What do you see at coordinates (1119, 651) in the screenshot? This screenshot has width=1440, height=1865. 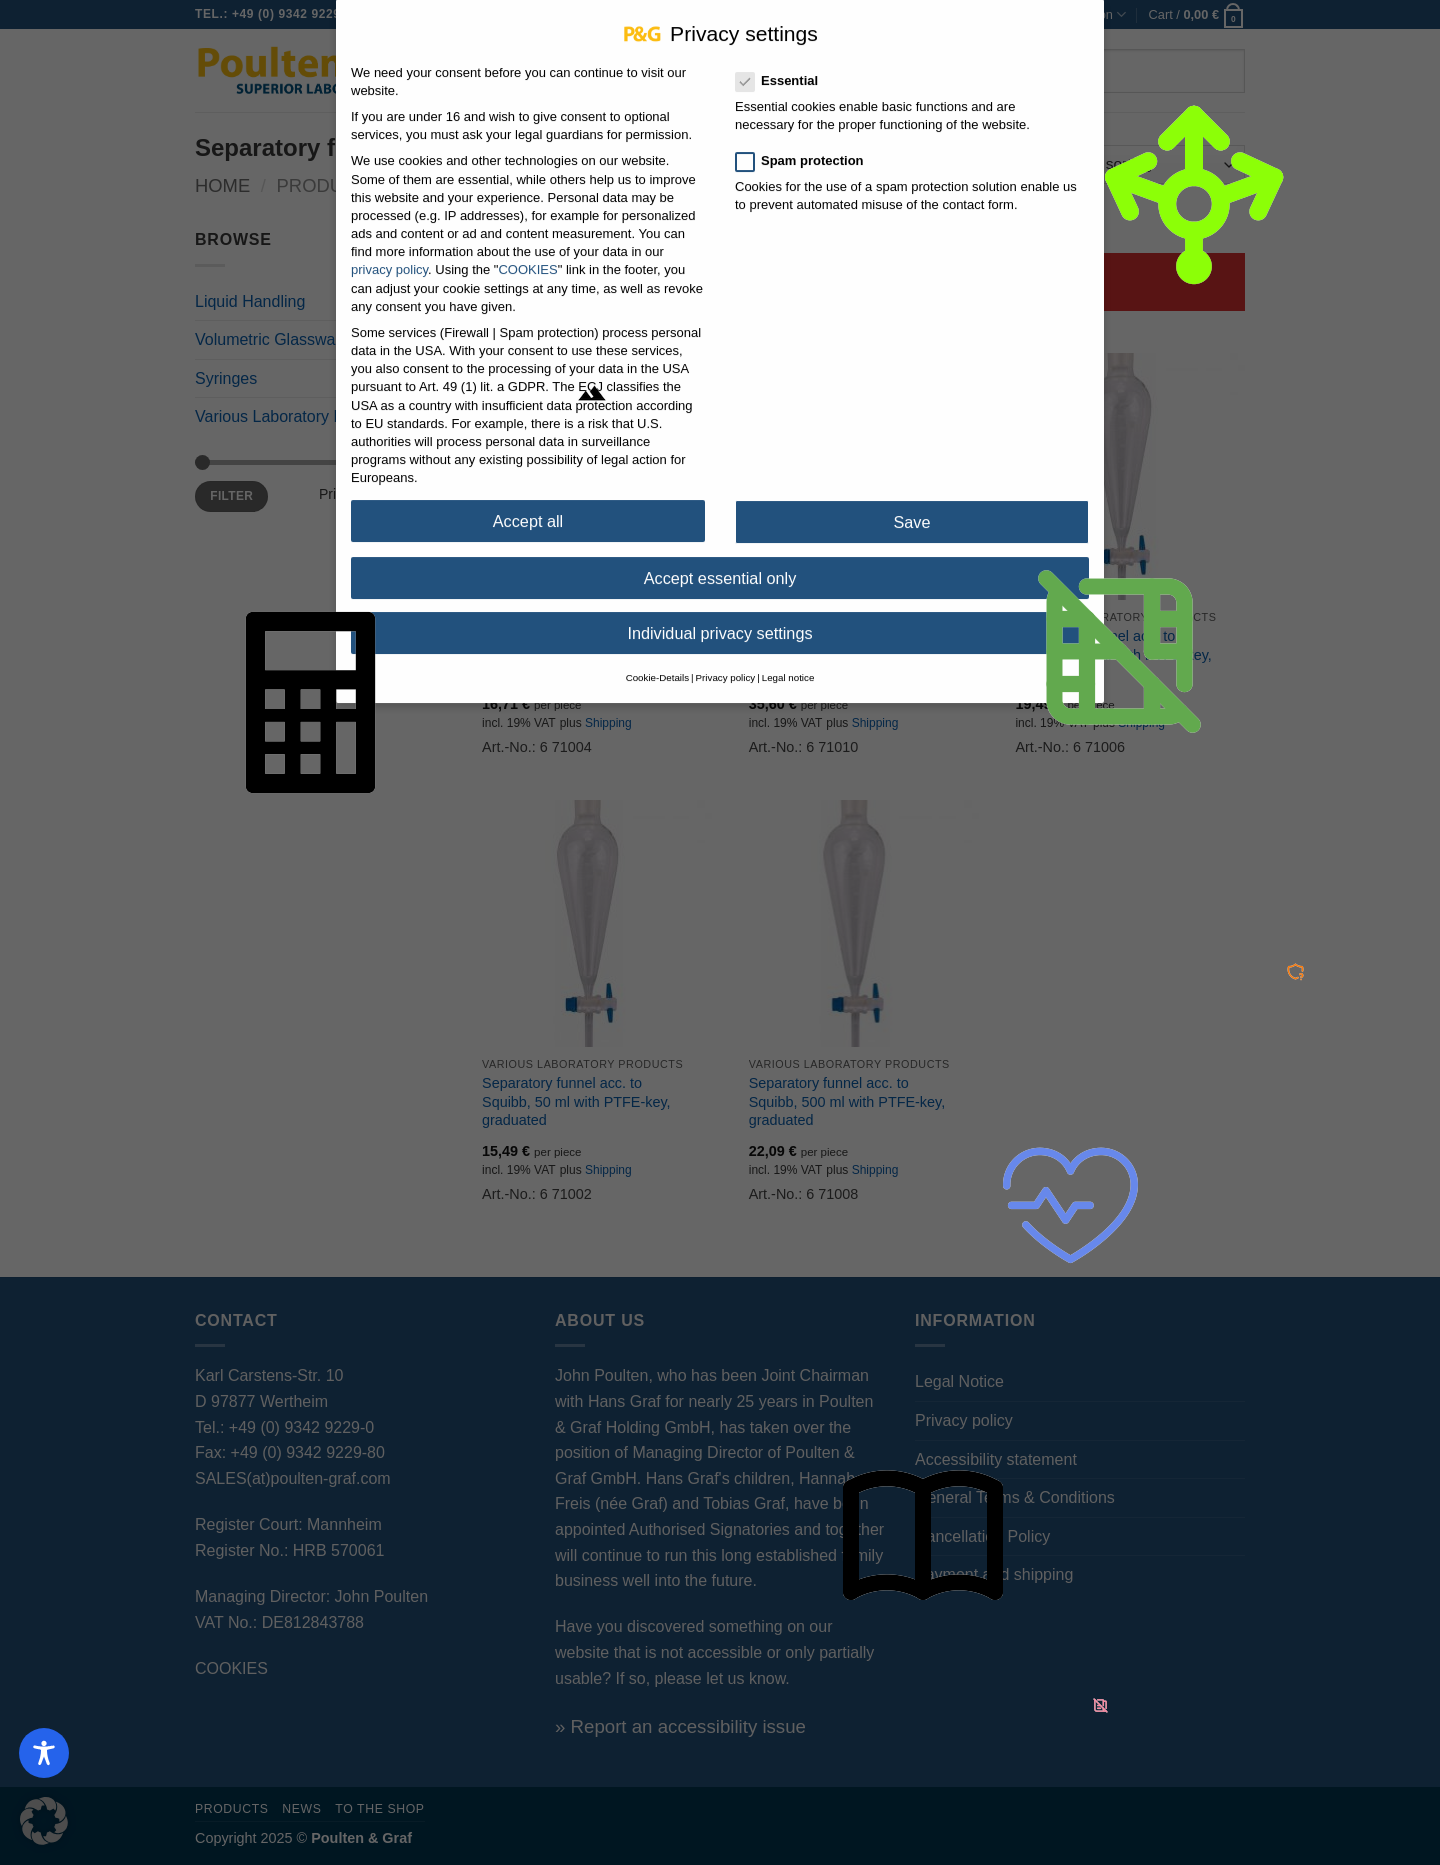 I see `video recording is disabled` at bounding box center [1119, 651].